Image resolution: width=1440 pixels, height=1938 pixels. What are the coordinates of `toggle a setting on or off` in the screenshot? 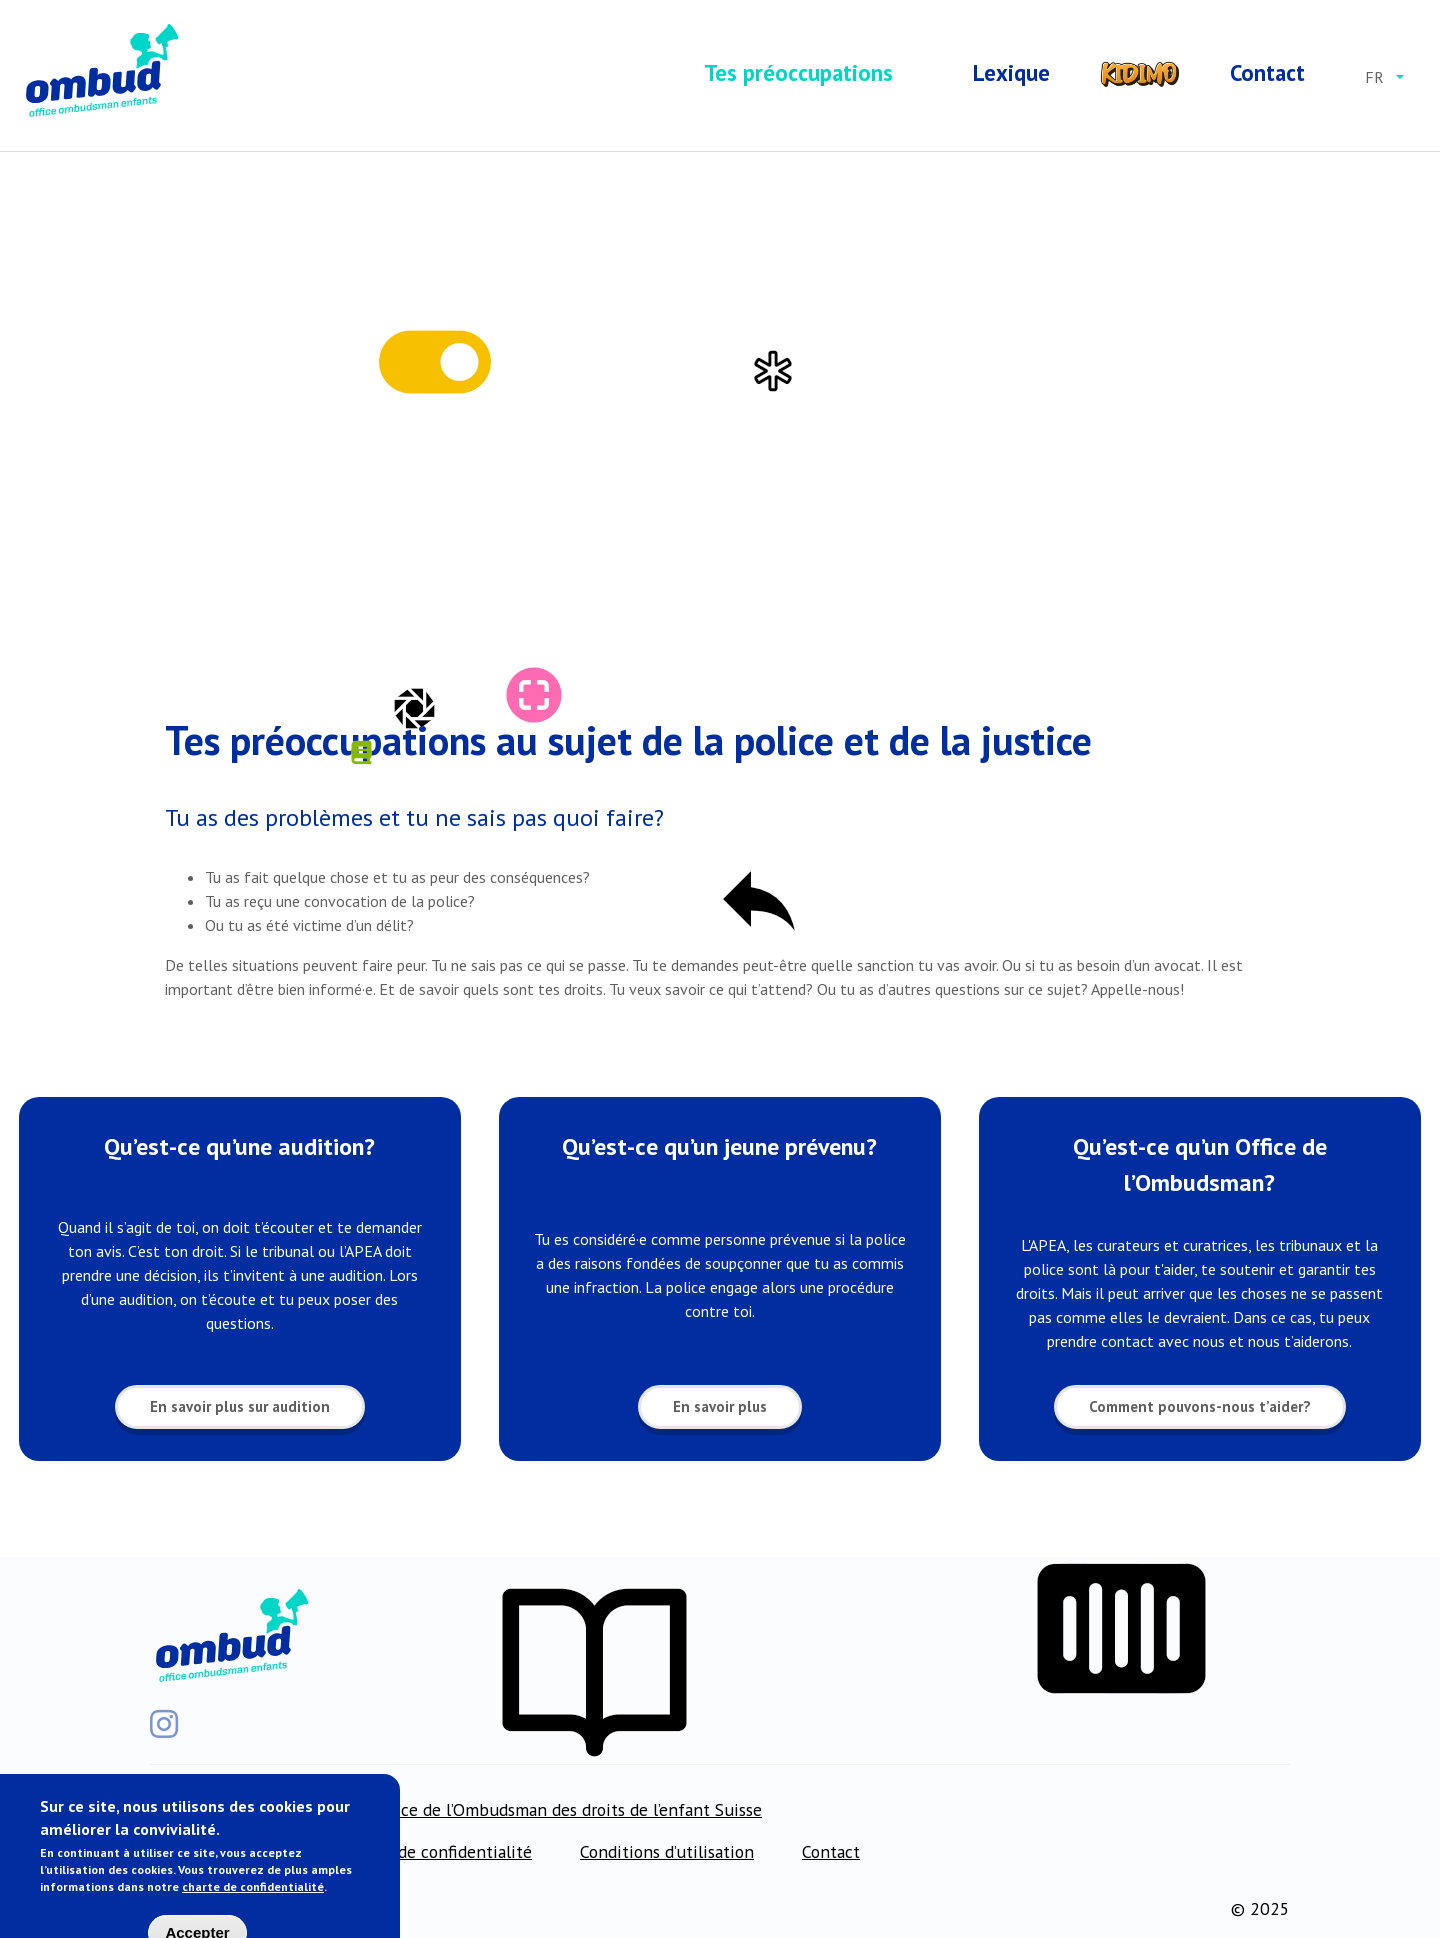 It's located at (435, 362).